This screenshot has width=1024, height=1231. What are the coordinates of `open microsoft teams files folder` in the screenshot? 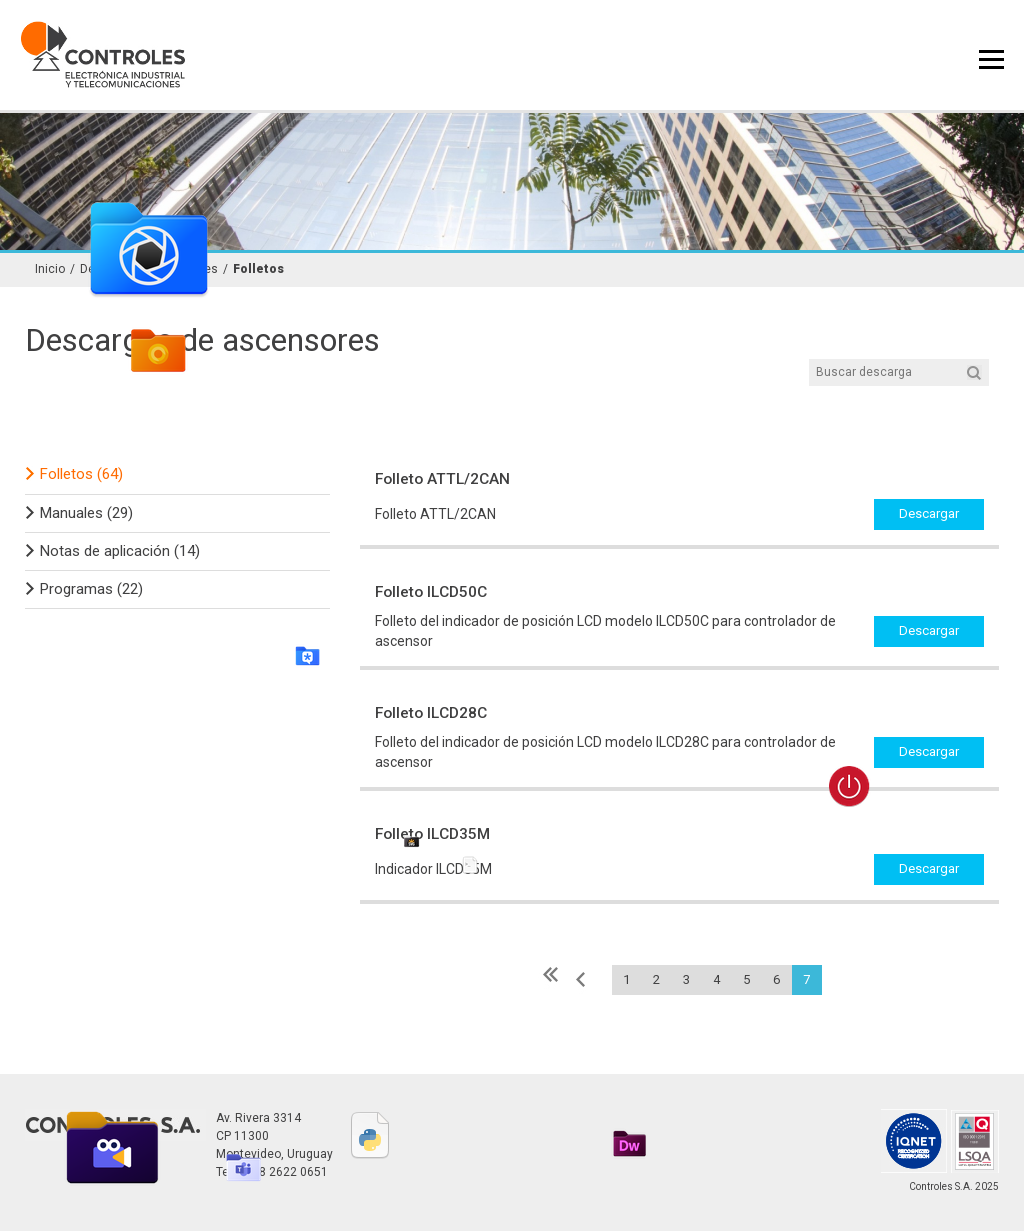 It's located at (243, 1168).